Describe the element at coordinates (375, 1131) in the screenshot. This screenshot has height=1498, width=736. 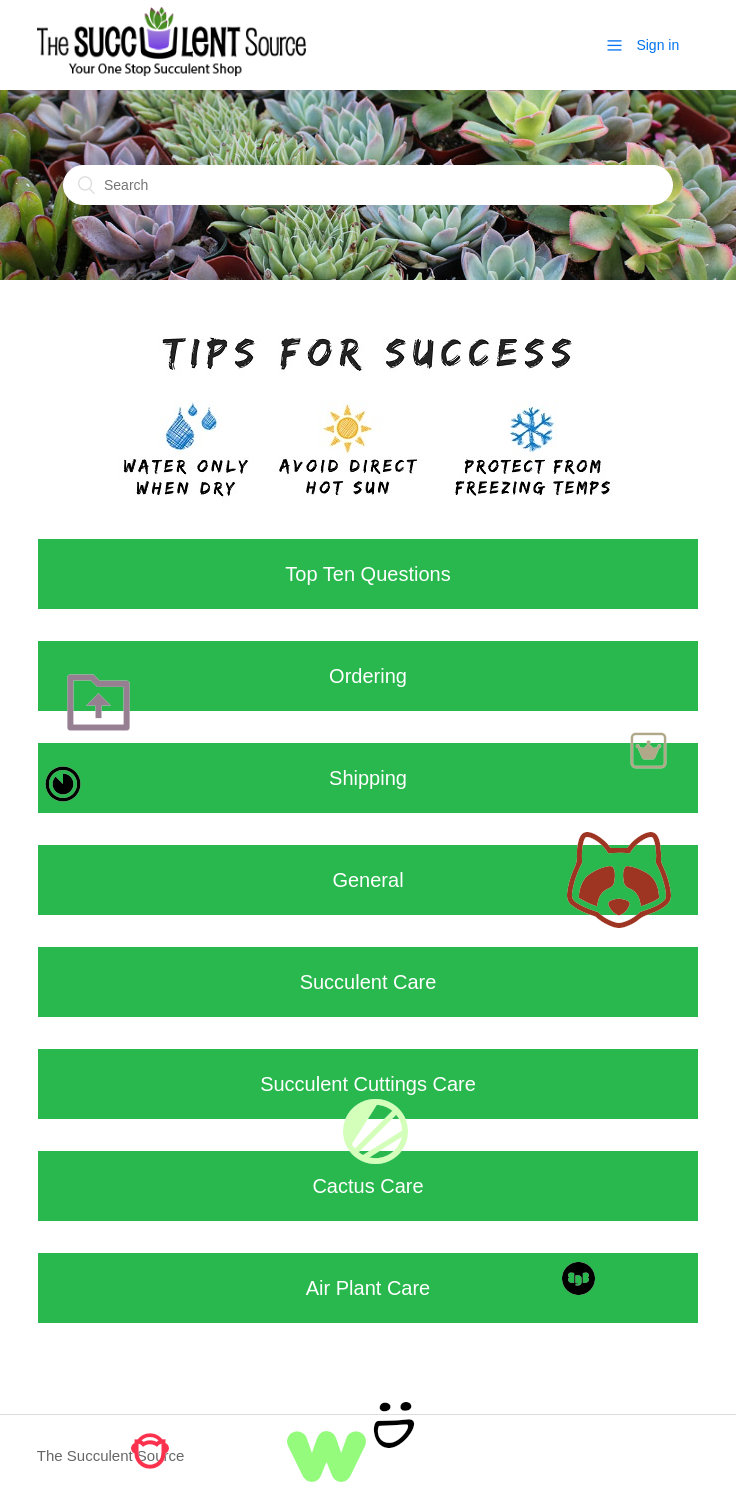
I see `ESL Gaming logo` at that location.